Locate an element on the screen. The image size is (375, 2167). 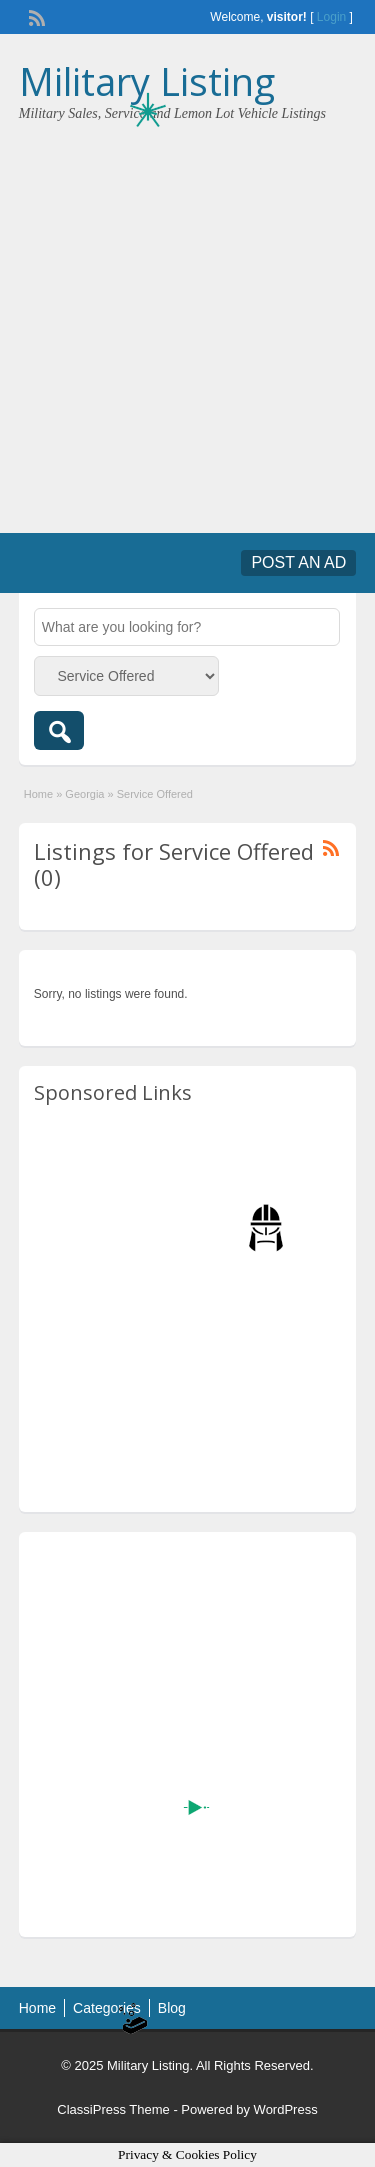
activate laser or beam attack is located at coordinates (148, 110).